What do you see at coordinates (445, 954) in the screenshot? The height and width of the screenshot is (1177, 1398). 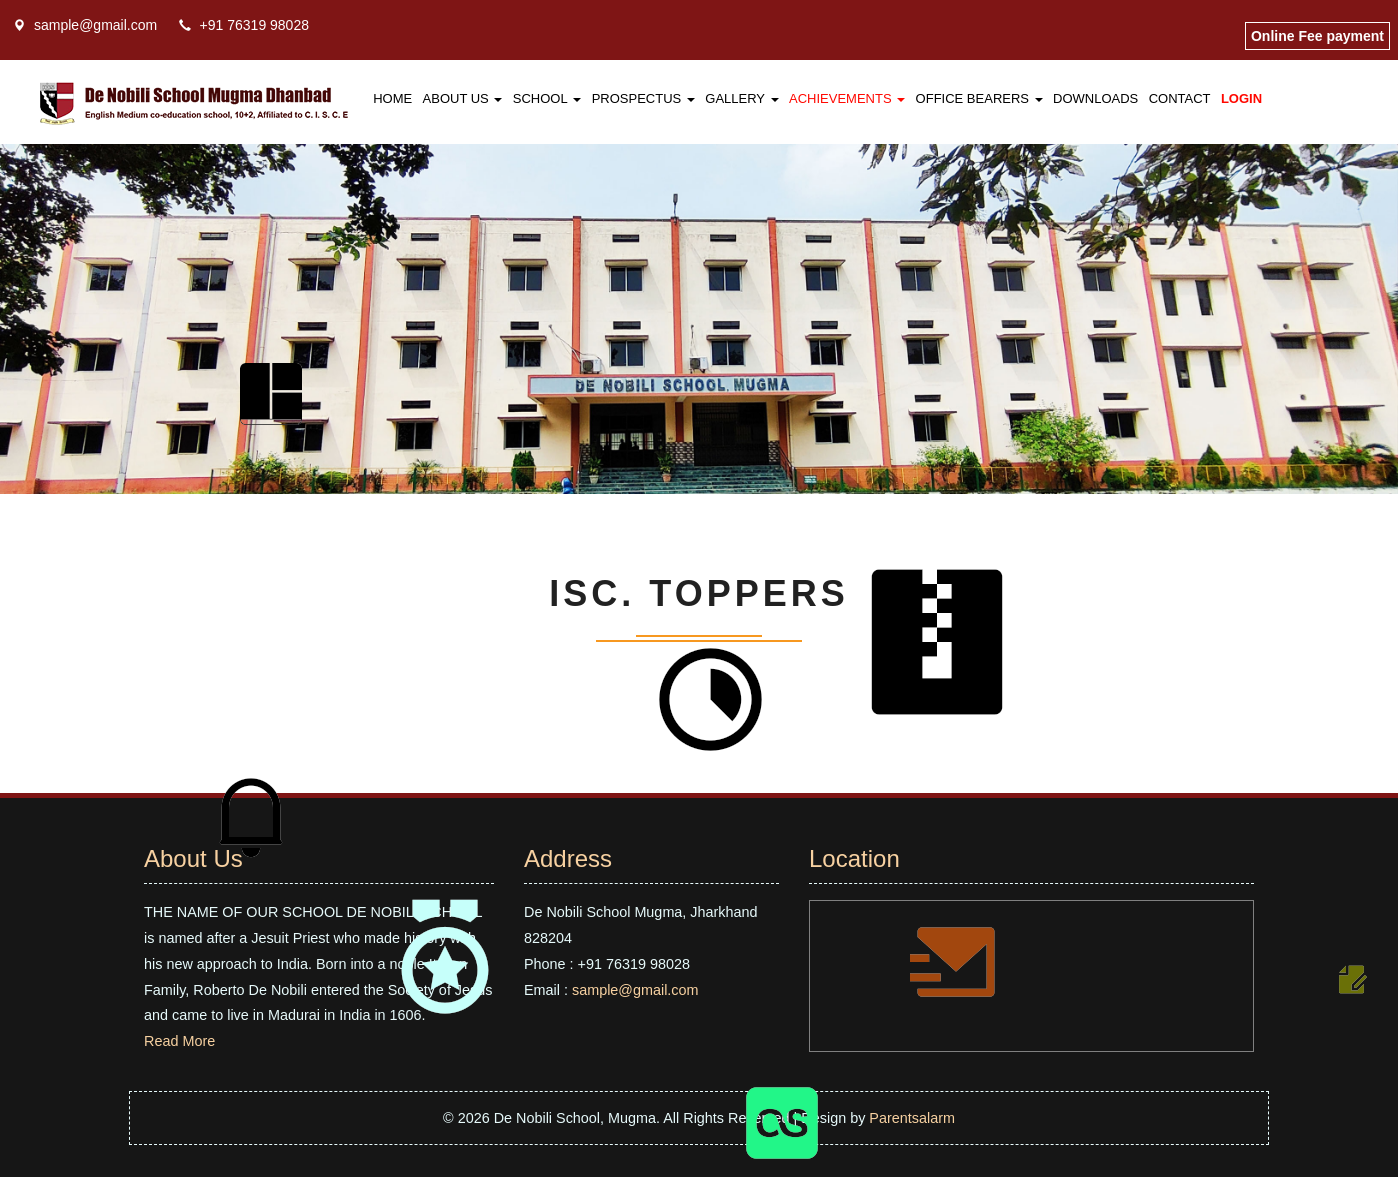 I see `view achievements or awards` at bounding box center [445, 954].